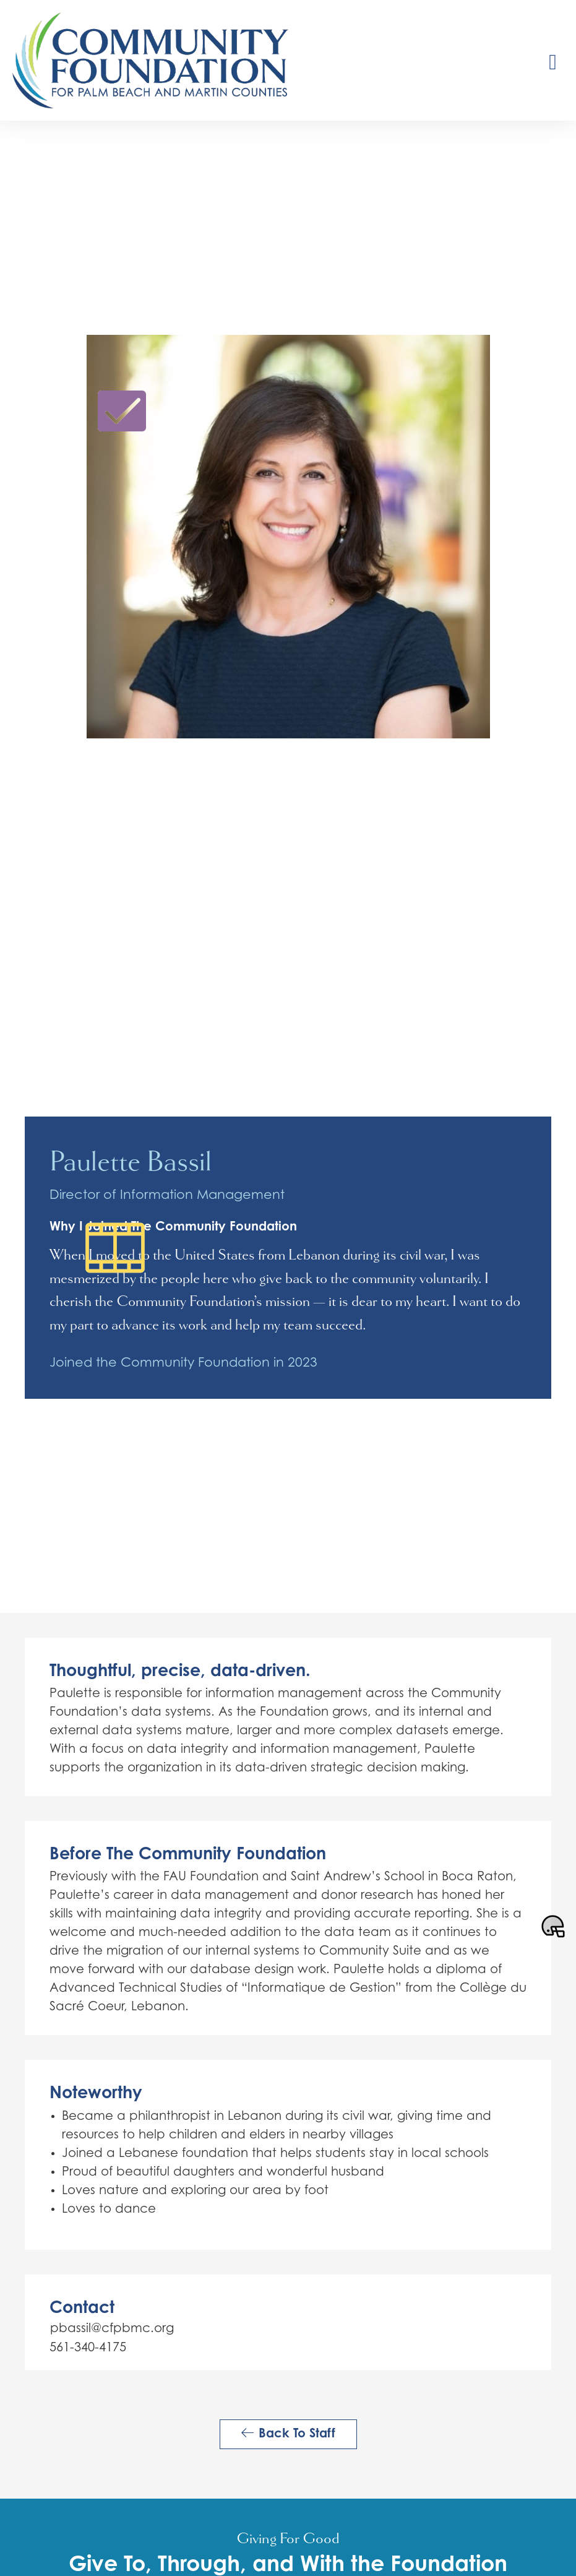  What do you see at coordinates (122, 411) in the screenshot?
I see `confirm or submit an action` at bounding box center [122, 411].